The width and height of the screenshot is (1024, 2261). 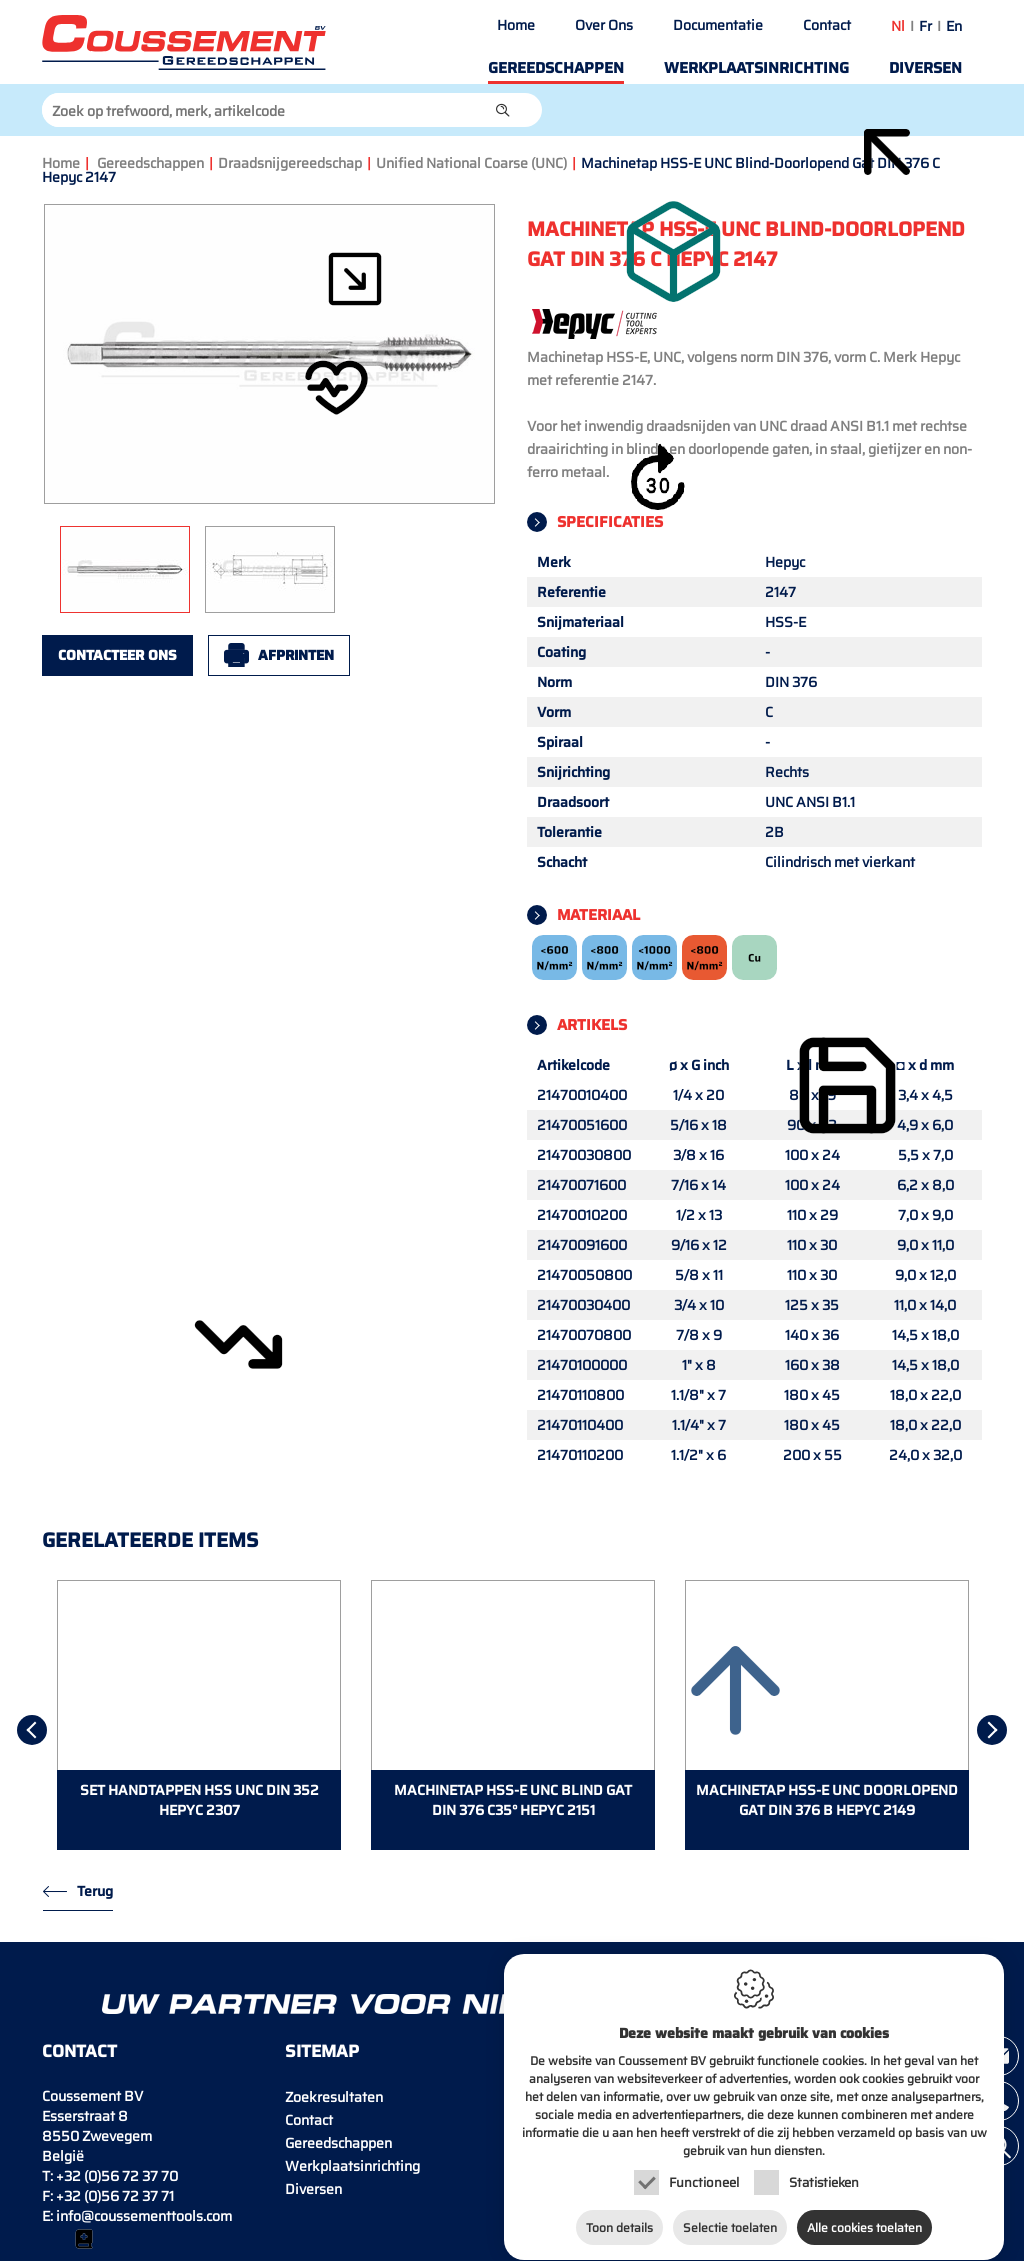 What do you see at coordinates (84, 2239) in the screenshot?
I see `access medical records or health information` at bounding box center [84, 2239].